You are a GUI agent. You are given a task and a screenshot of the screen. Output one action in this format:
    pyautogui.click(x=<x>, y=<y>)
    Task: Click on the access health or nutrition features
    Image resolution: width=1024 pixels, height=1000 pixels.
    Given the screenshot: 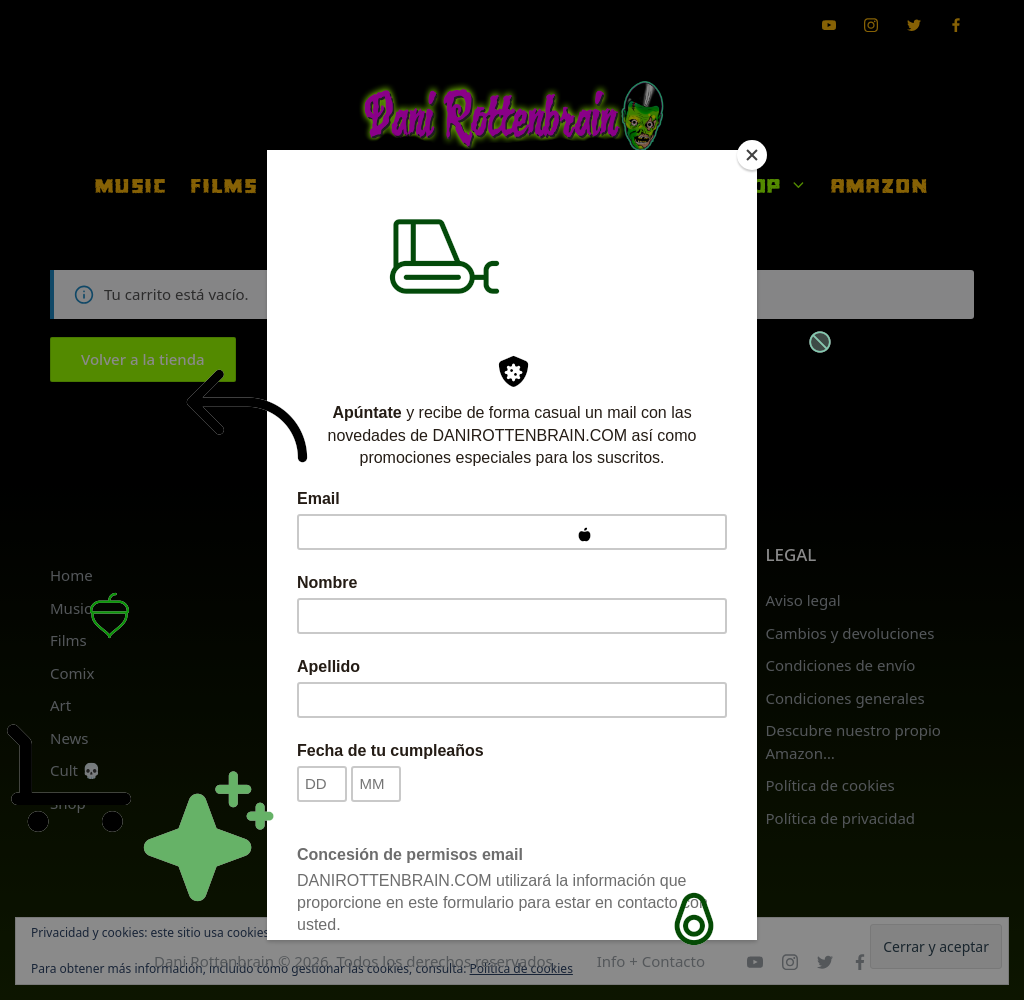 What is the action you would take?
    pyautogui.click(x=584, y=534)
    